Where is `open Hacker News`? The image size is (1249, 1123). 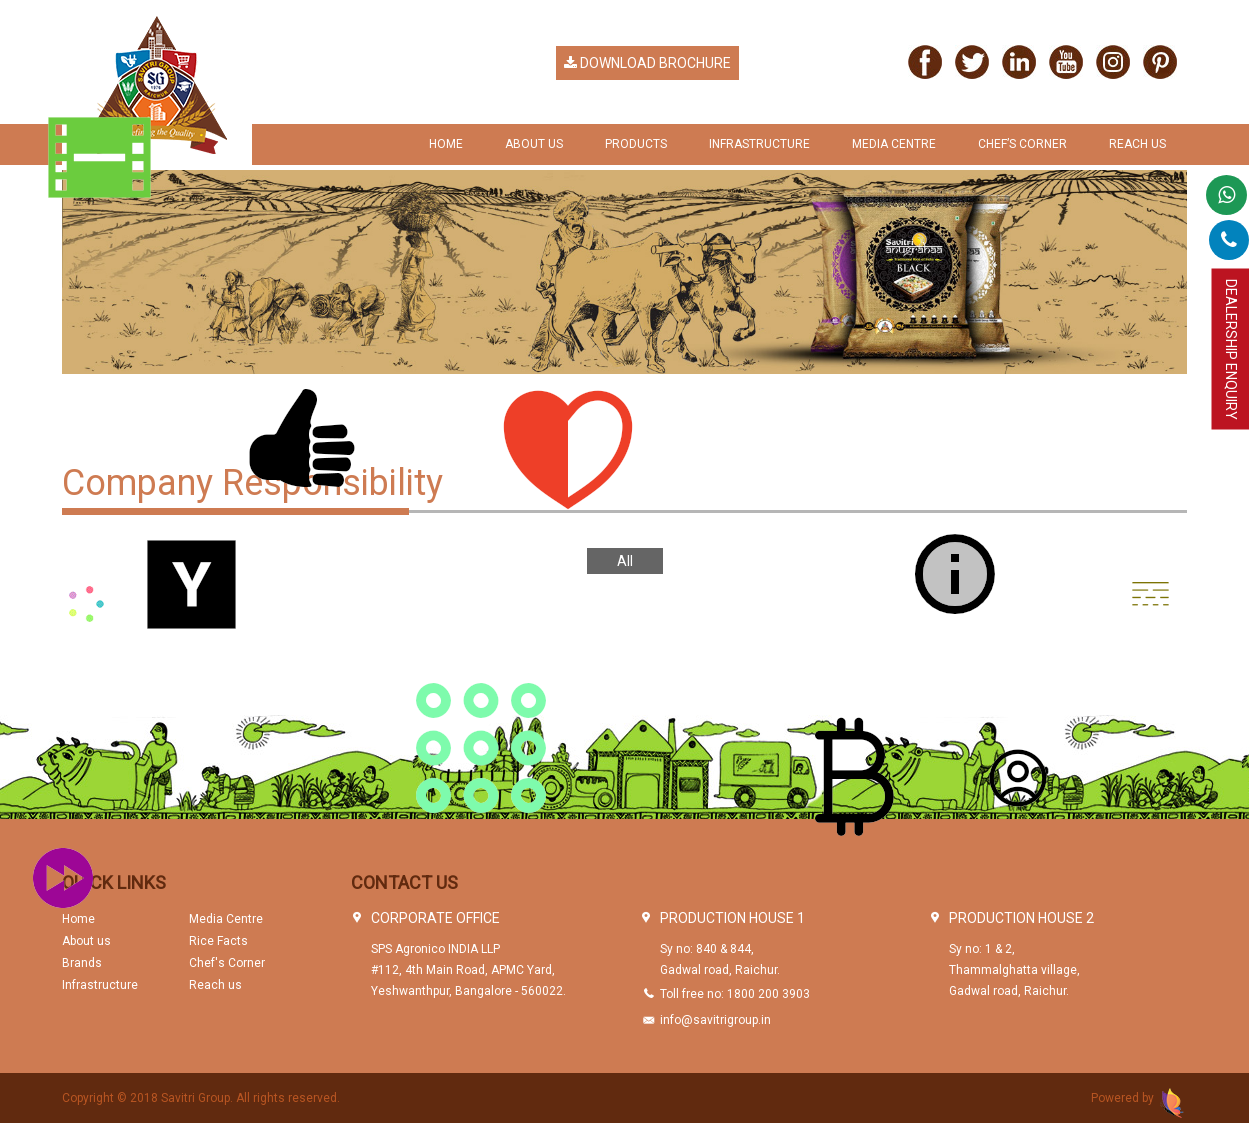 open Hacker News is located at coordinates (191, 584).